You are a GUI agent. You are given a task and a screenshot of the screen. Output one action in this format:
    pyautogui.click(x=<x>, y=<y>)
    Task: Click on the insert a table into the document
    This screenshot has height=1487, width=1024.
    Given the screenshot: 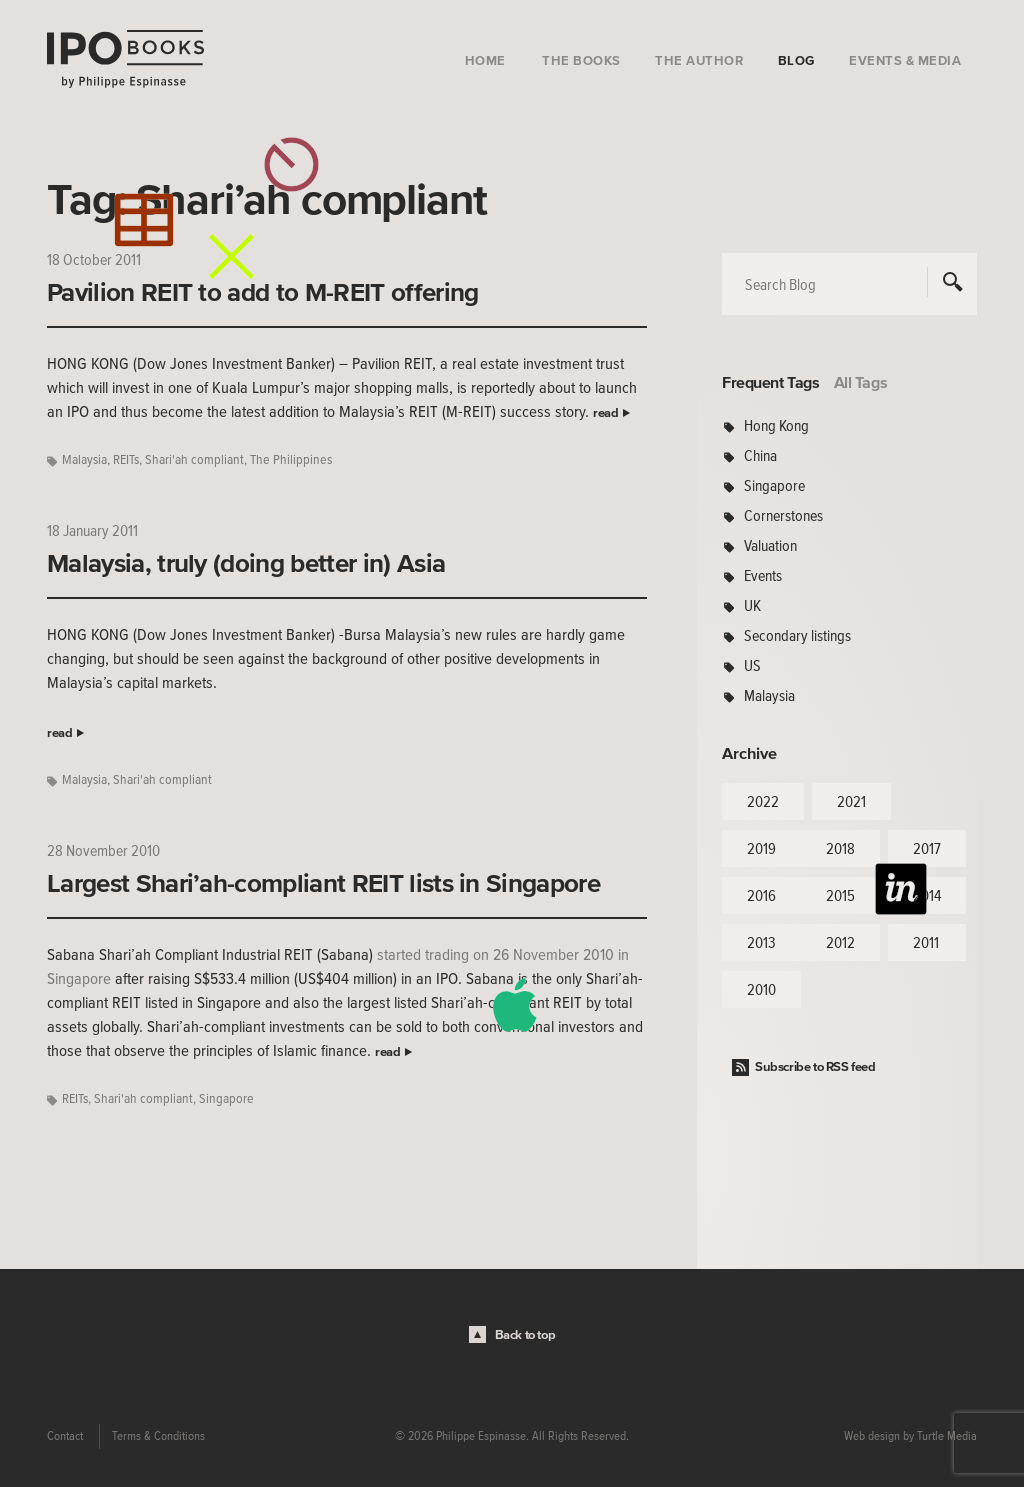 What is the action you would take?
    pyautogui.click(x=144, y=220)
    